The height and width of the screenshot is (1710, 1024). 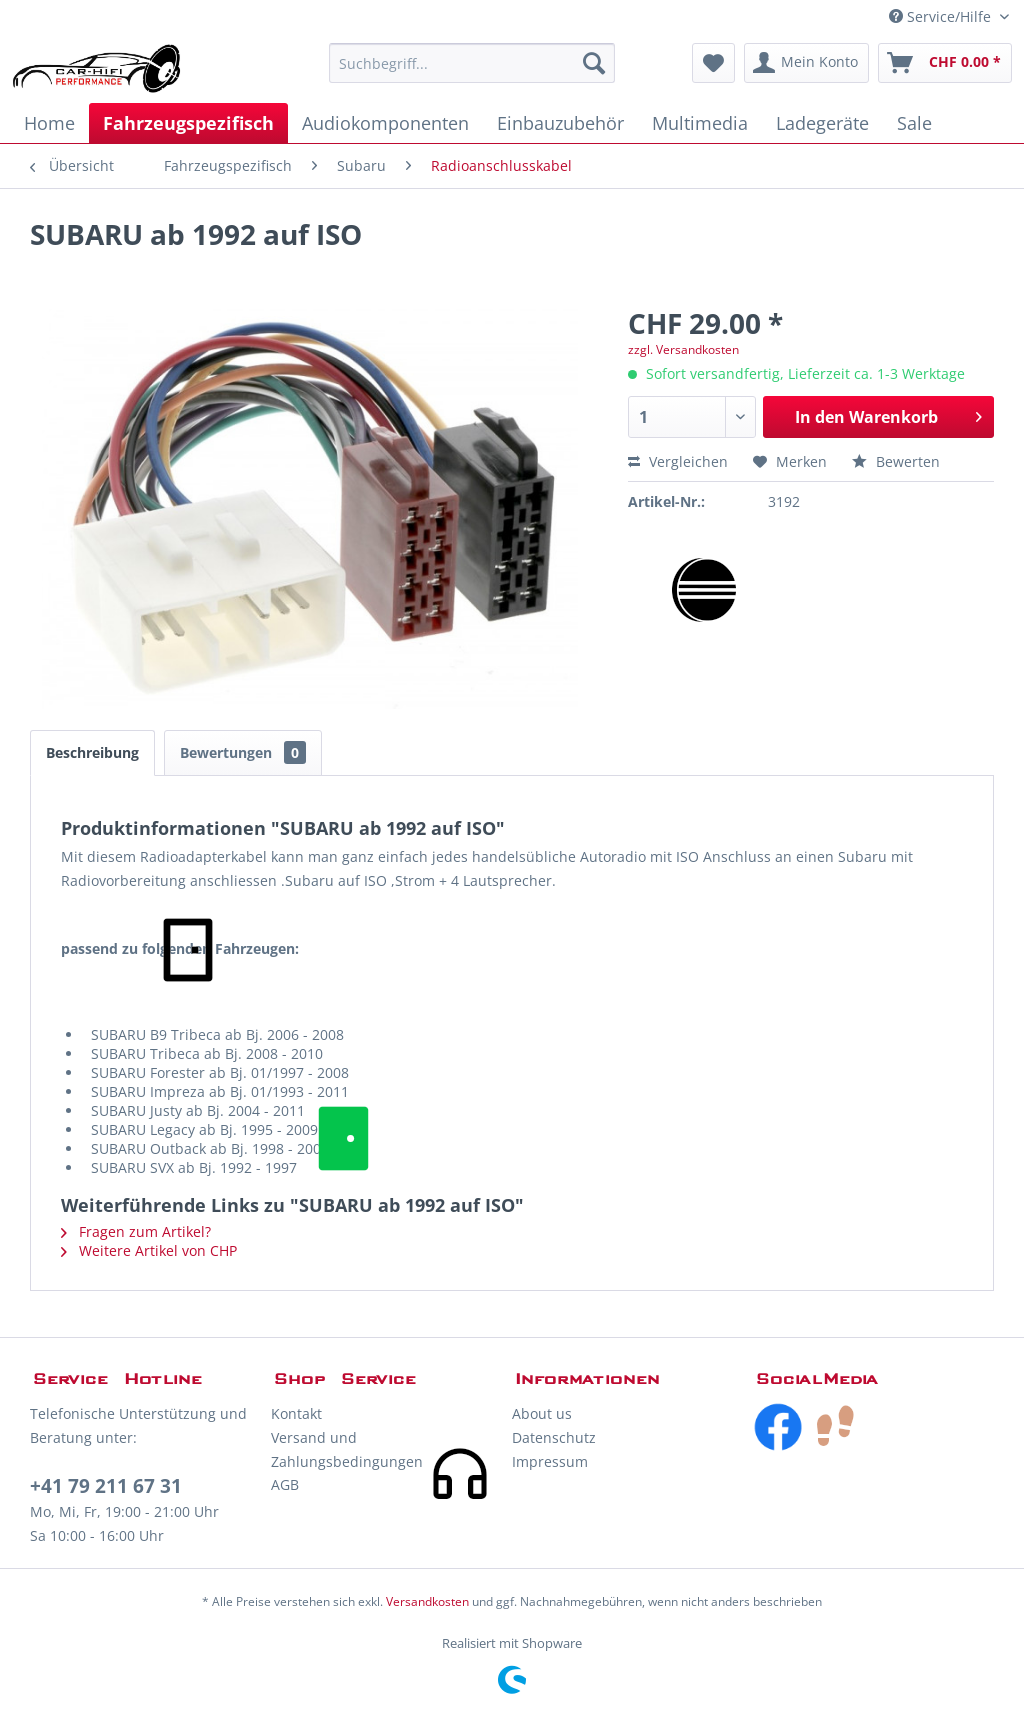 What do you see at coordinates (834, 1426) in the screenshot?
I see `view your walking route or path history` at bounding box center [834, 1426].